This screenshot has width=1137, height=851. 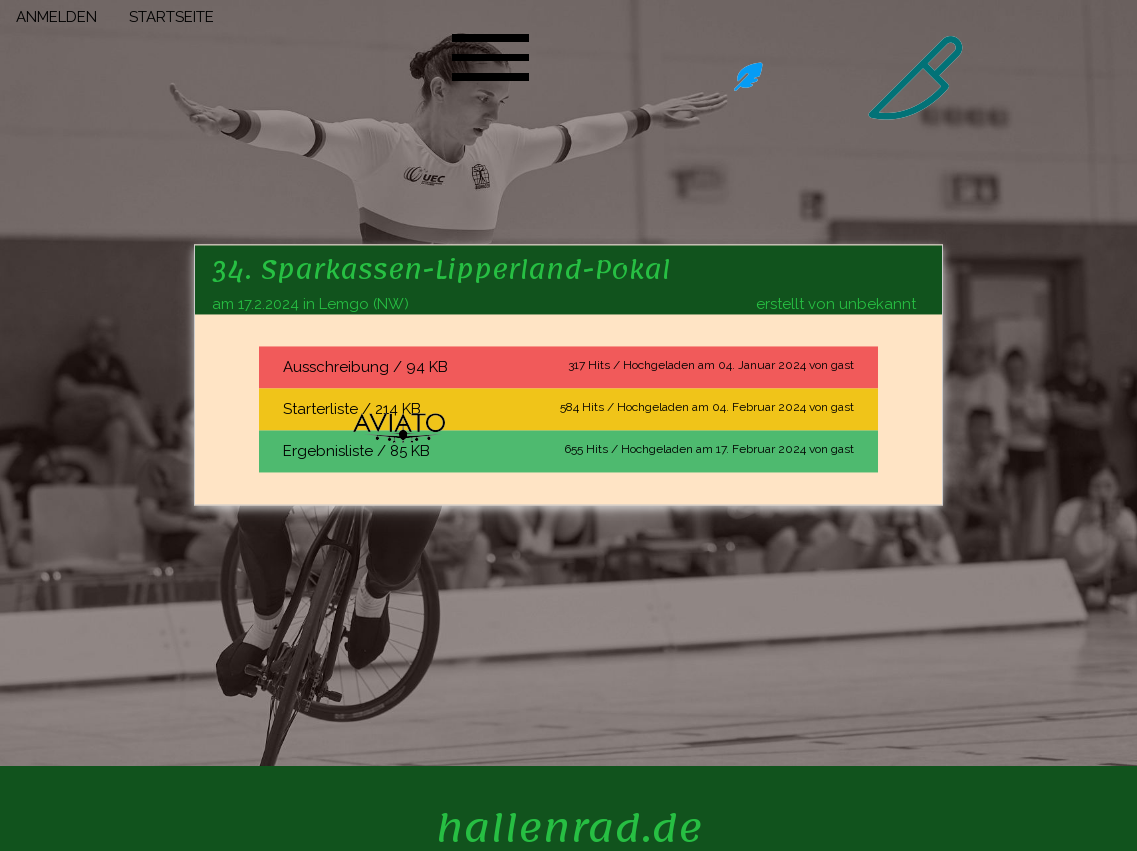 I want to click on aviato company logo from the tv series silicon valley, so click(x=399, y=428).